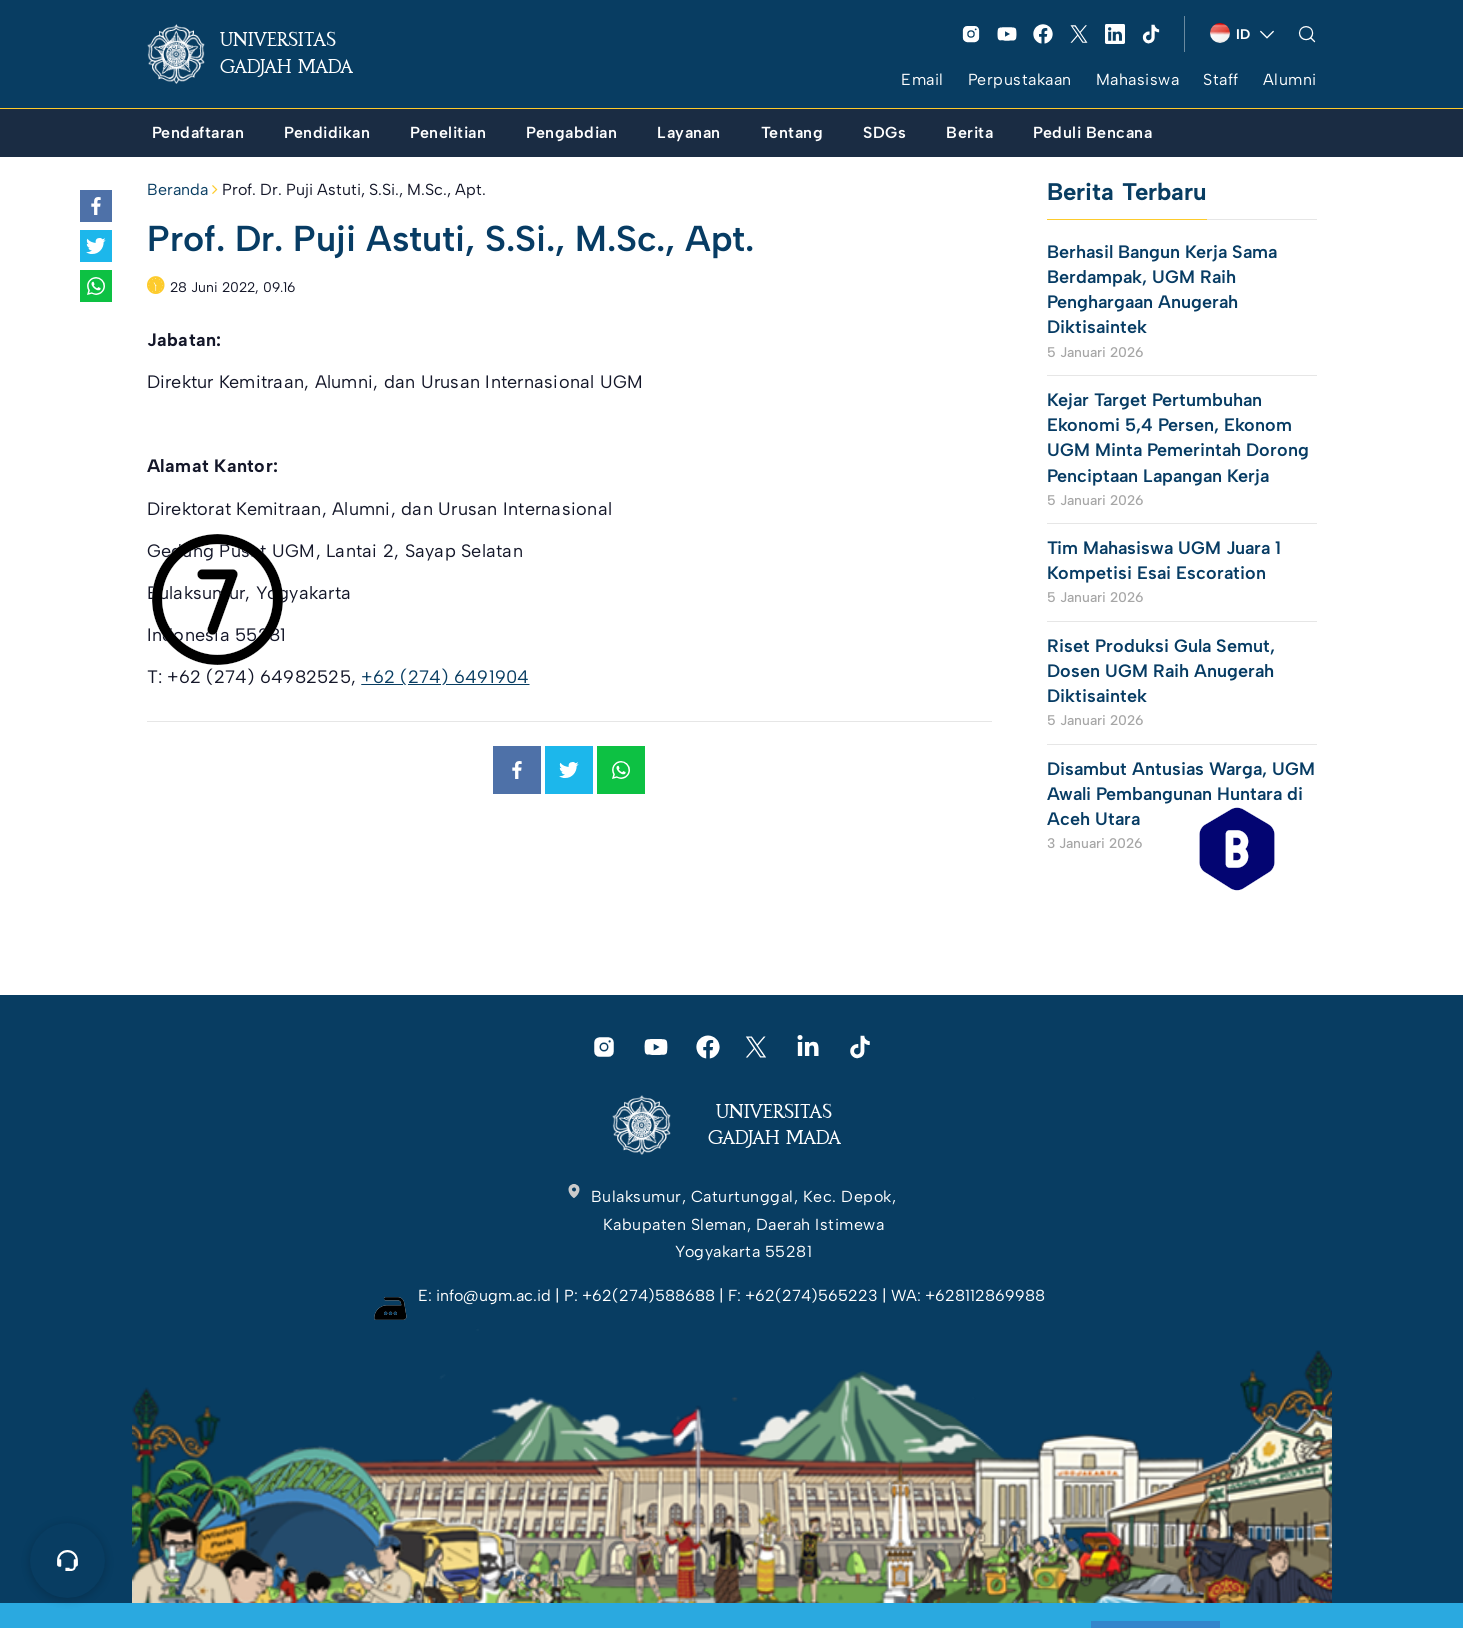  Describe the element at coordinates (1237, 849) in the screenshot. I see `indicates bold text formatting option` at that location.